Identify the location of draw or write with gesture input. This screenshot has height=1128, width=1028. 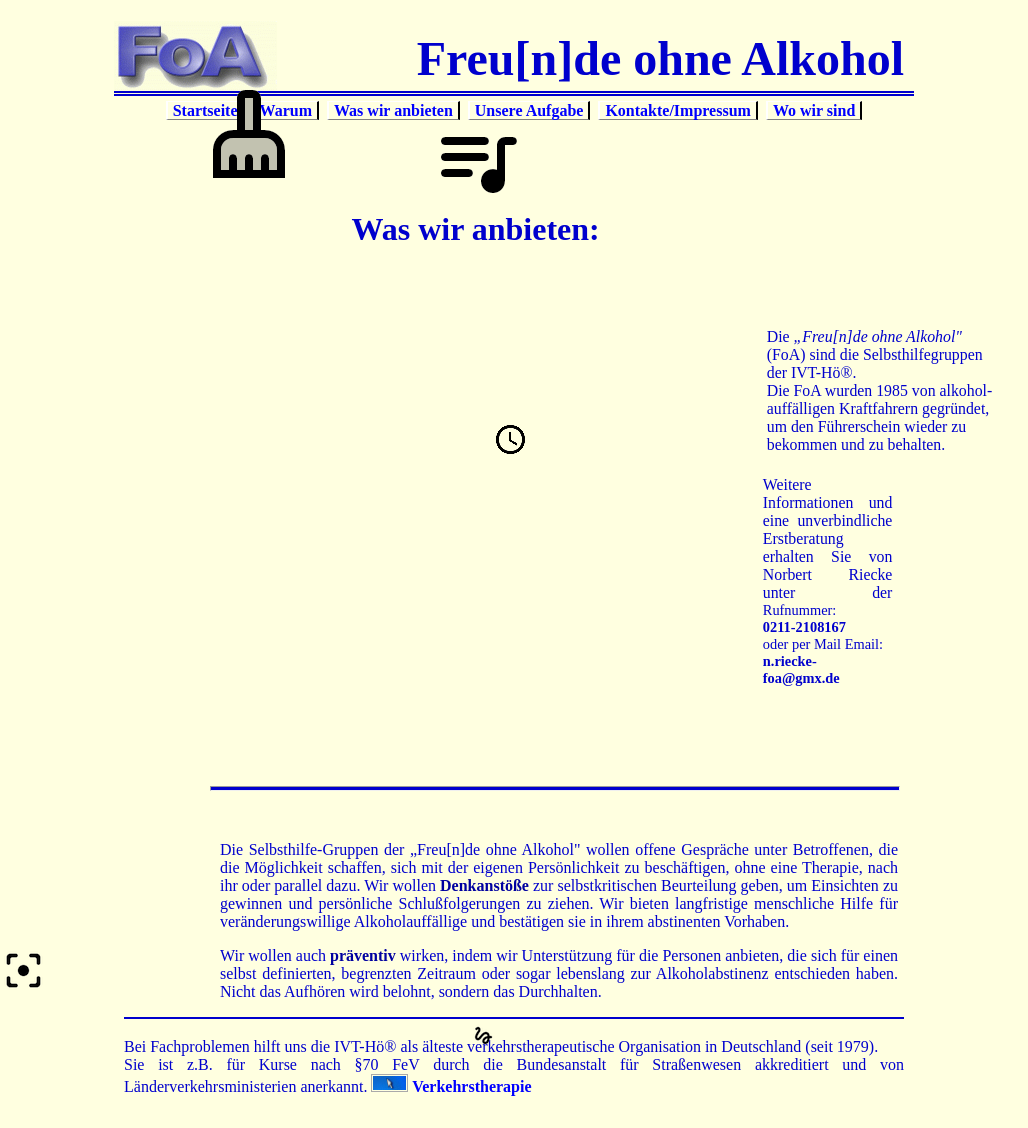
(483, 1035).